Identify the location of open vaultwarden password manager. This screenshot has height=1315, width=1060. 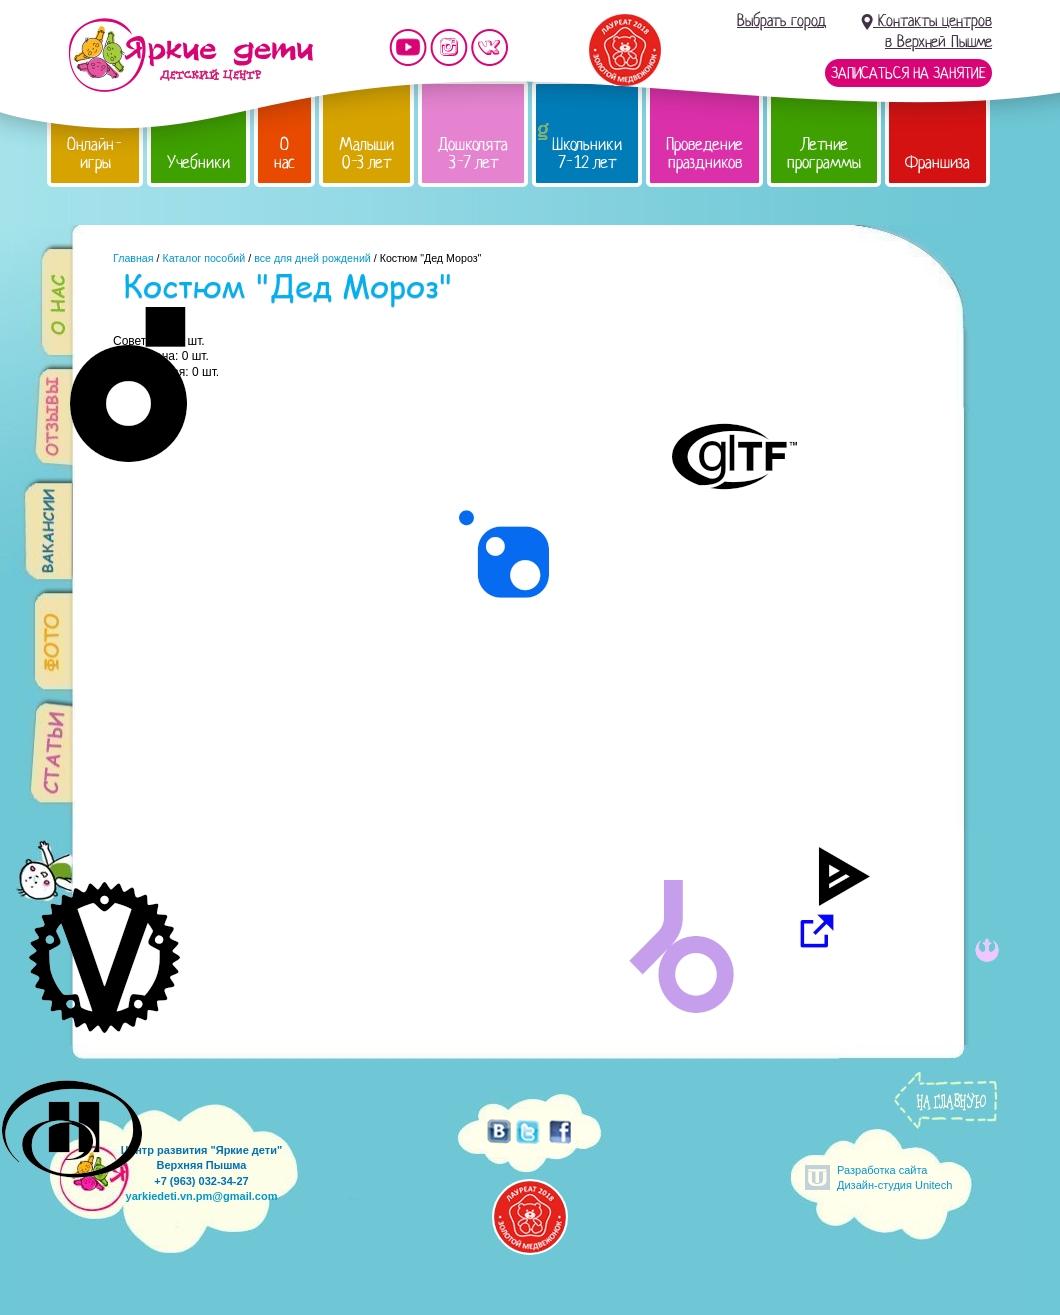
(104, 957).